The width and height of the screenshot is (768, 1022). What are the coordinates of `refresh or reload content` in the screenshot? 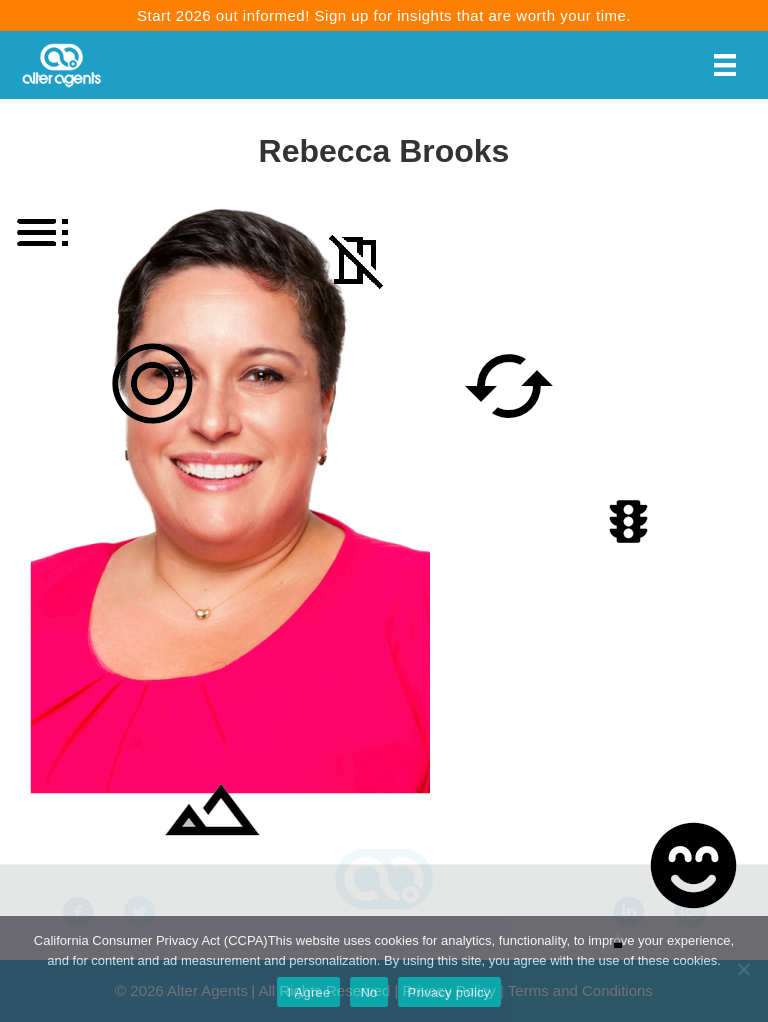 It's located at (509, 386).